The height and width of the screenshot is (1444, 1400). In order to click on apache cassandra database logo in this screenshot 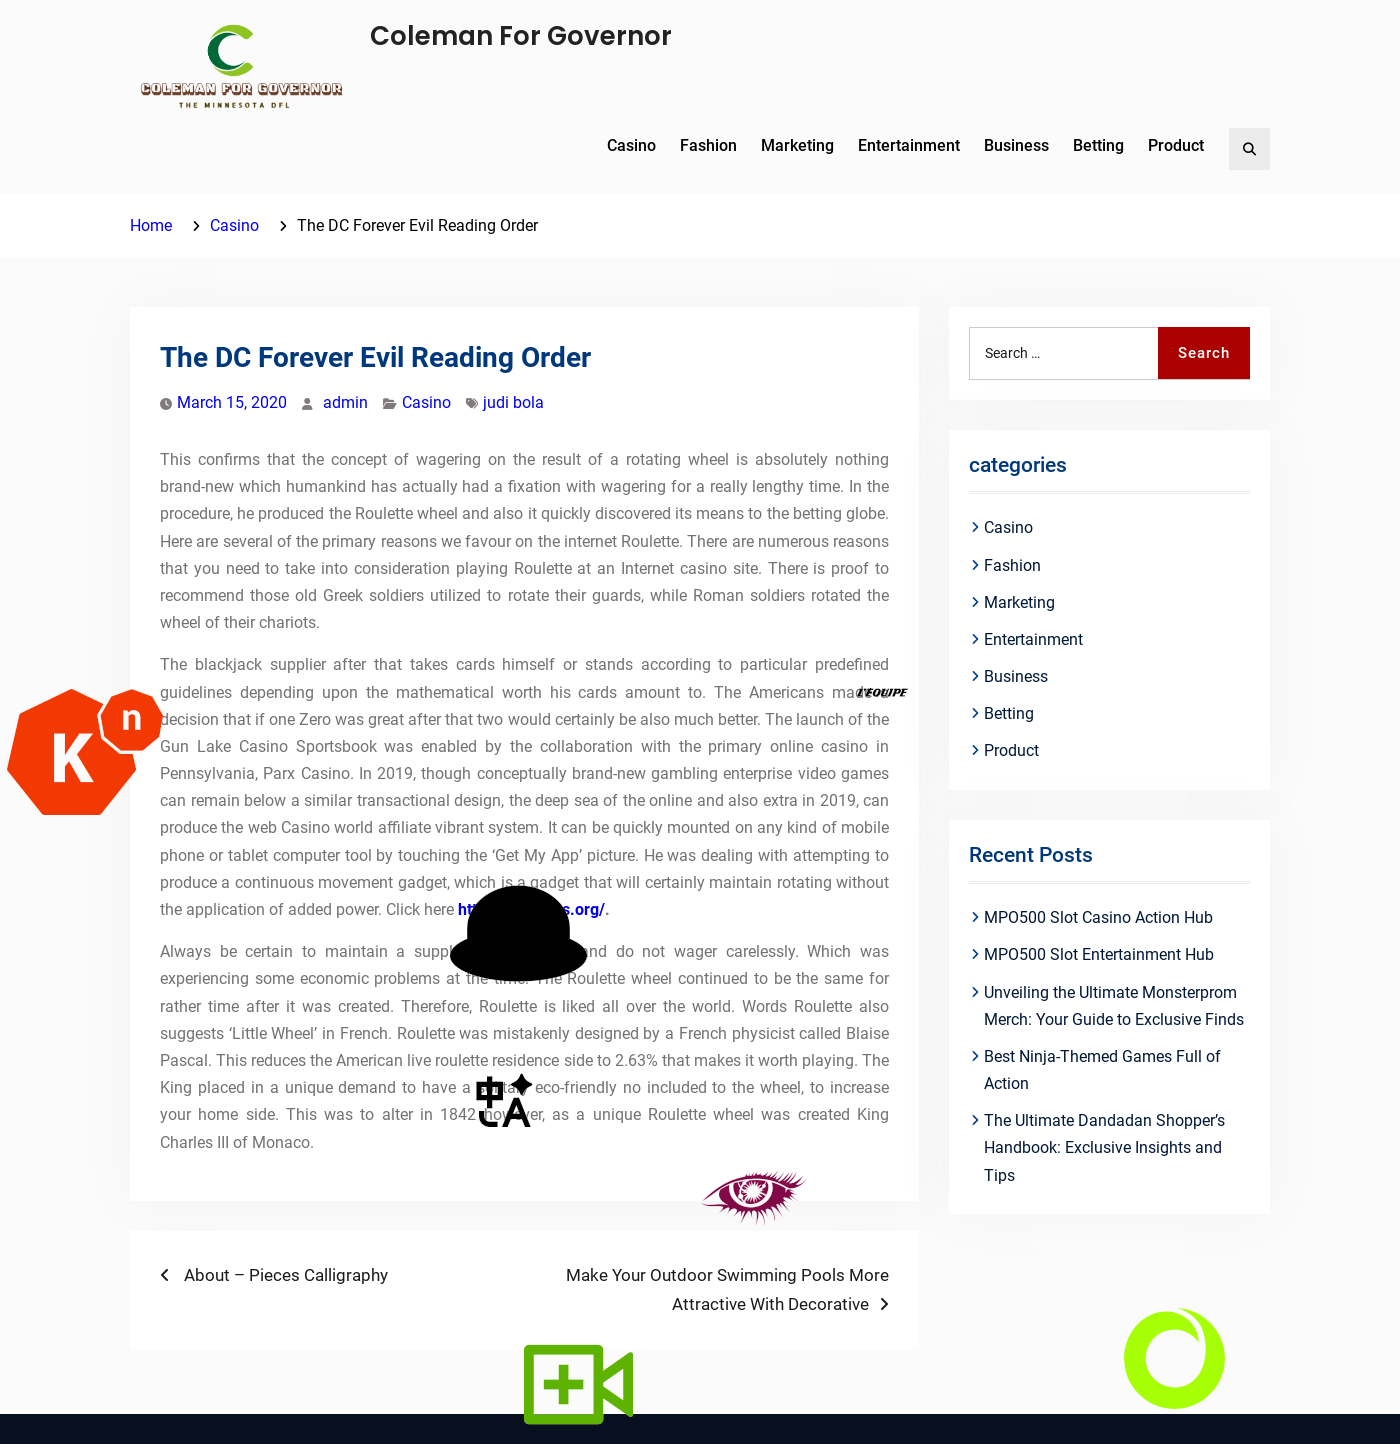, I will do `click(754, 1198)`.